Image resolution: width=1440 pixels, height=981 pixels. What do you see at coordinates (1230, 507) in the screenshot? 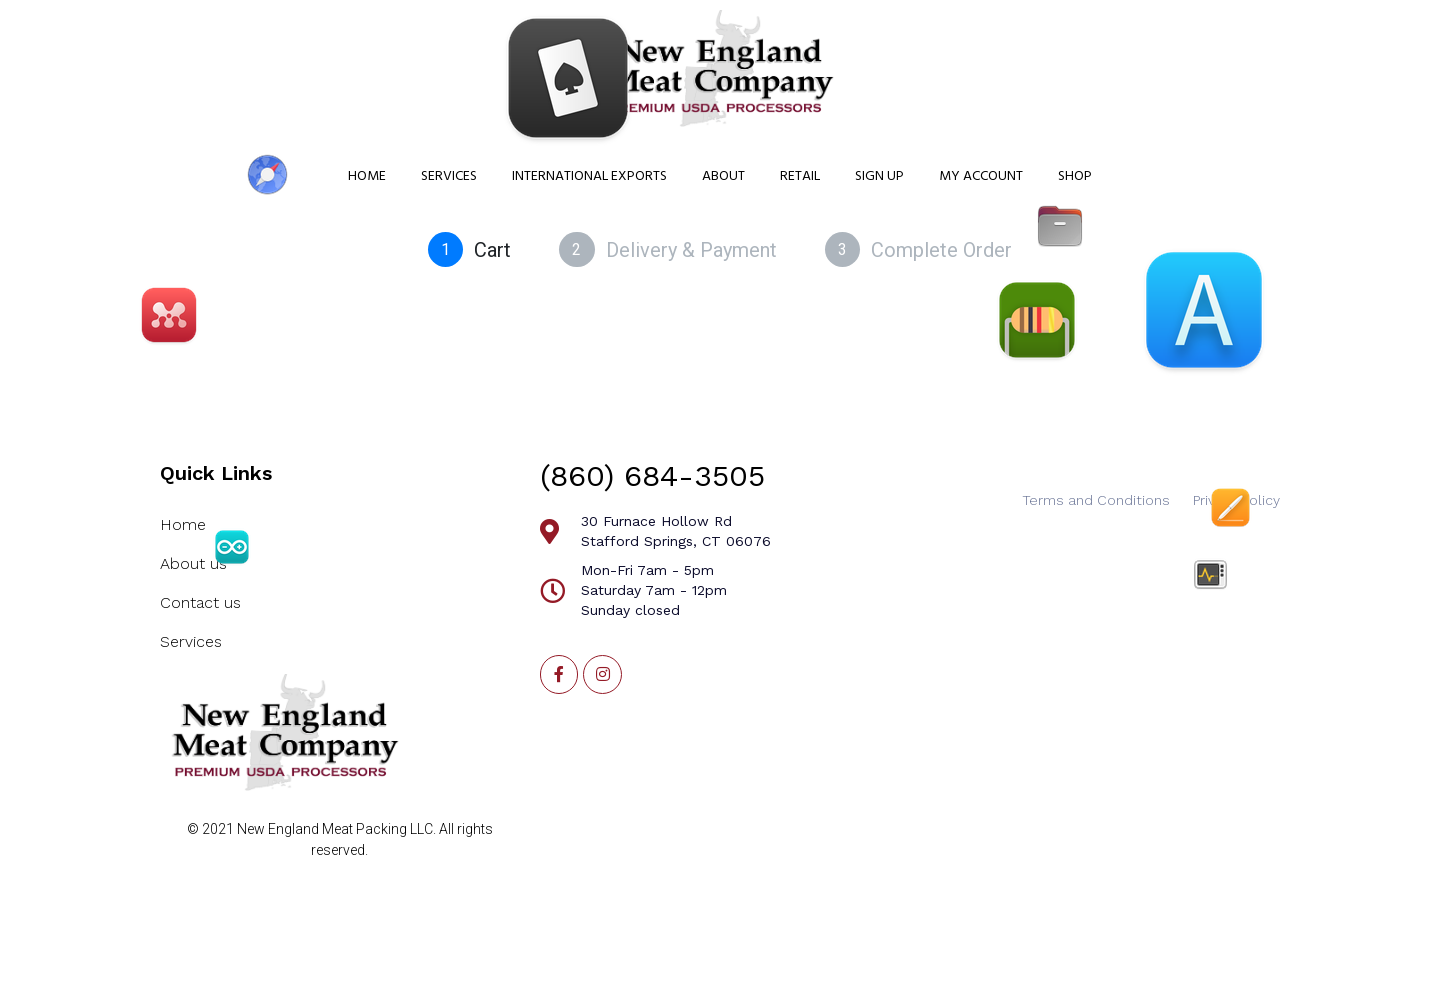
I see `open Apple Pages document editor` at bounding box center [1230, 507].